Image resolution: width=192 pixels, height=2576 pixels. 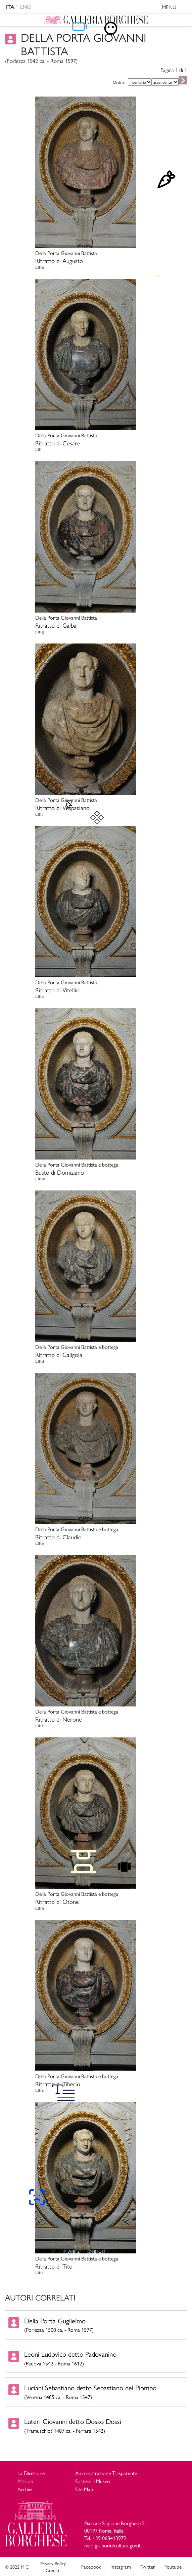 I want to click on open framer app, so click(x=69, y=804).